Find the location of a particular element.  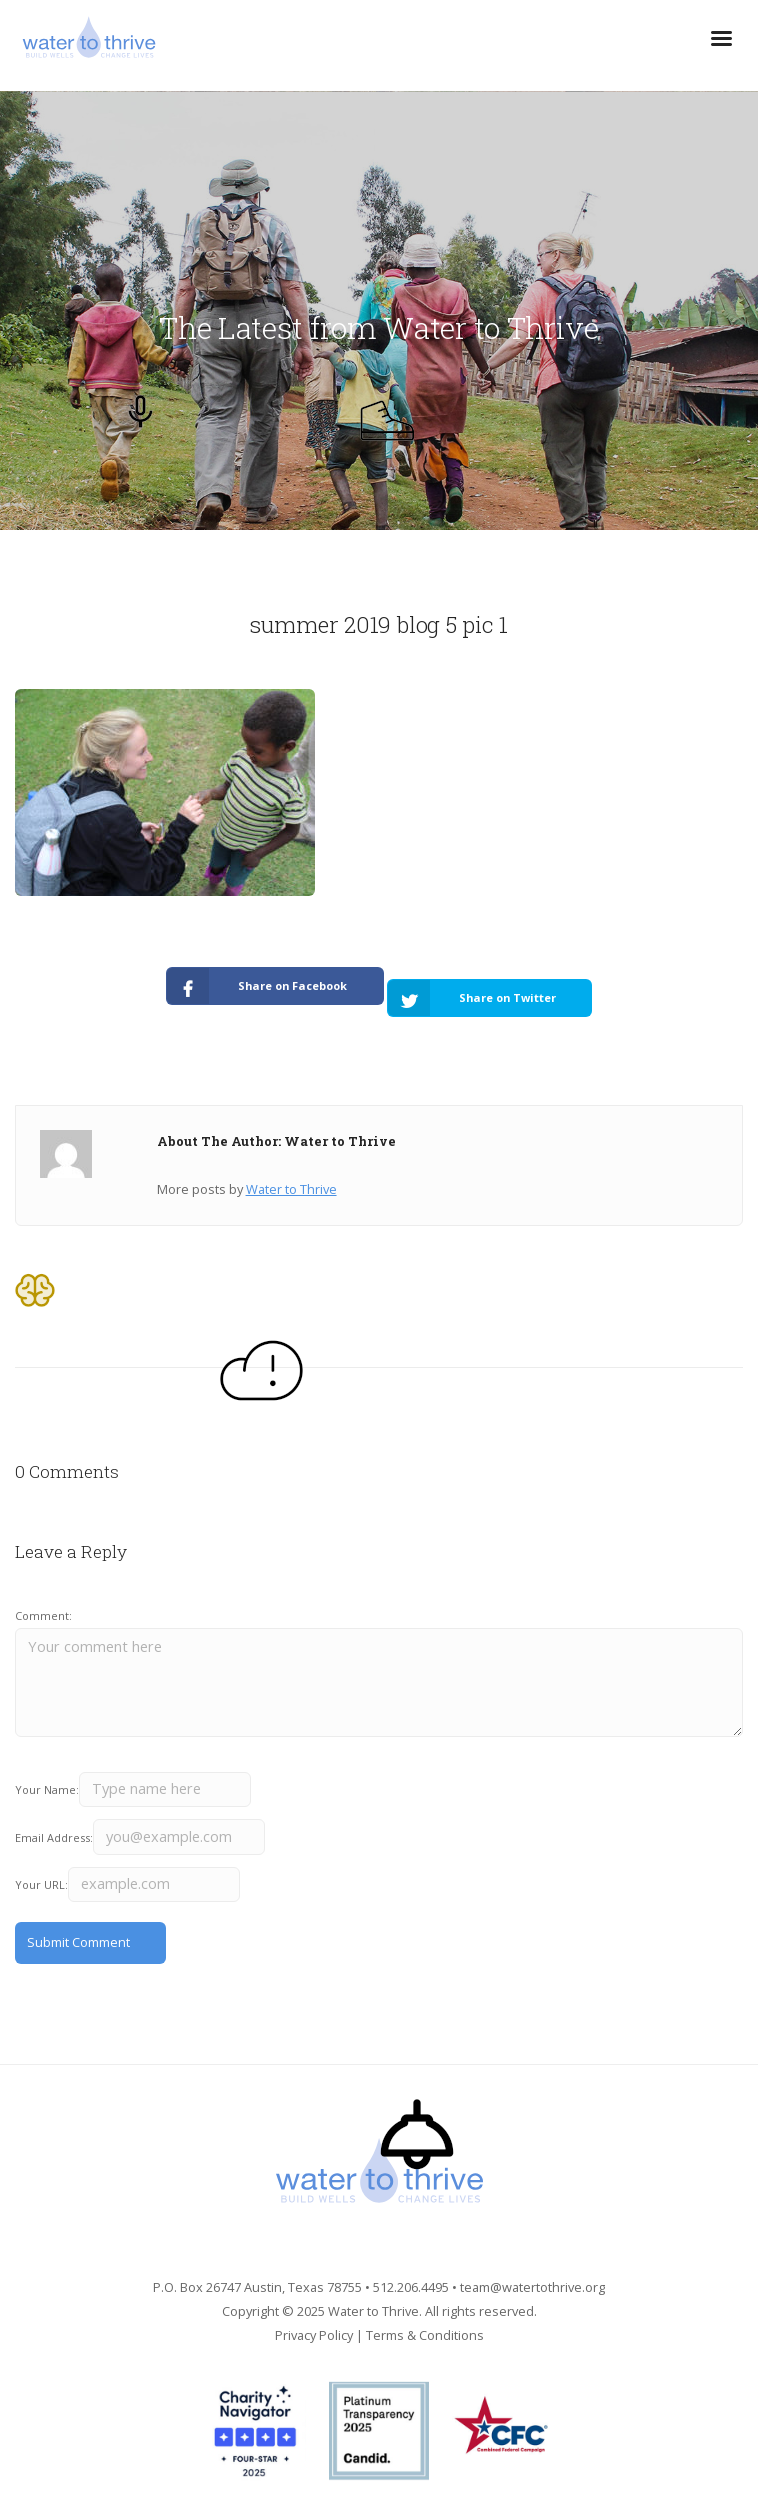

access AI or smart features is located at coordinates (35, 1291).